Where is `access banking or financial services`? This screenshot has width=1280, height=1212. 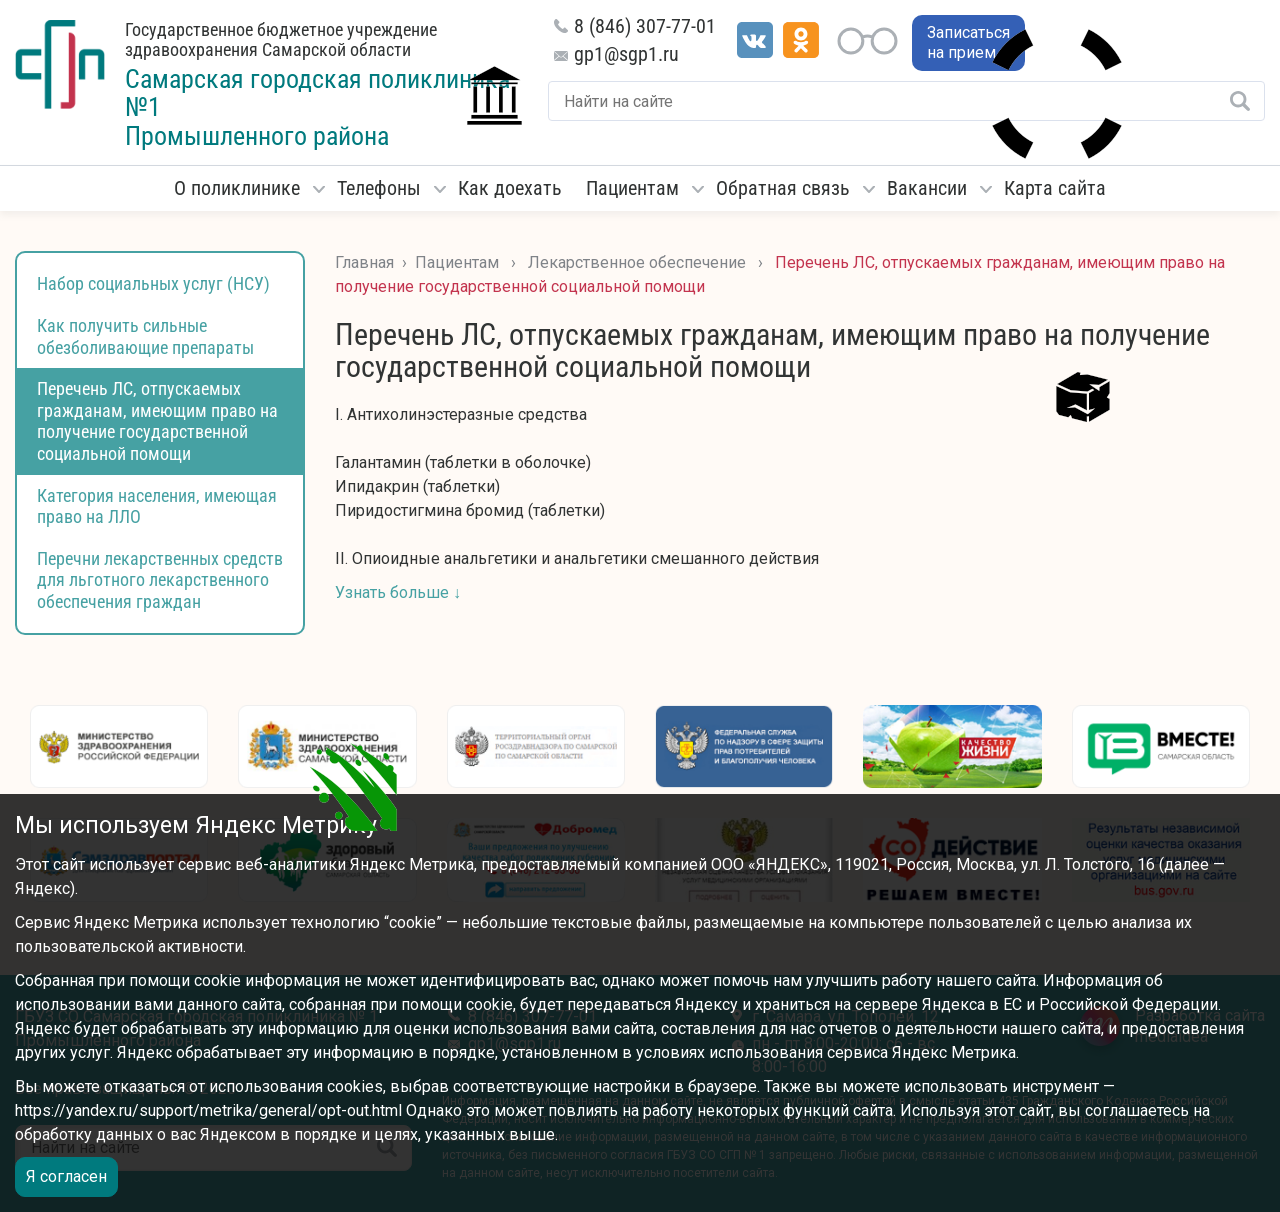
access banking or financial services is located at coordinates (494, 95).